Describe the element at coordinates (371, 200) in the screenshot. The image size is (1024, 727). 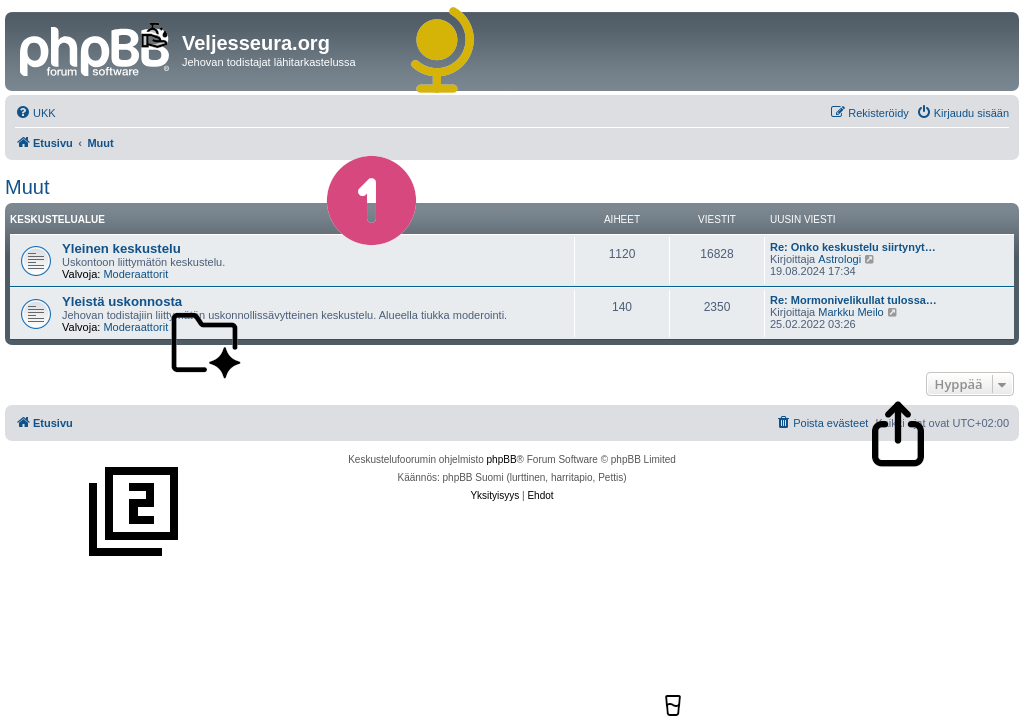
I see `indicates the first step in a sequence or process` at that location.